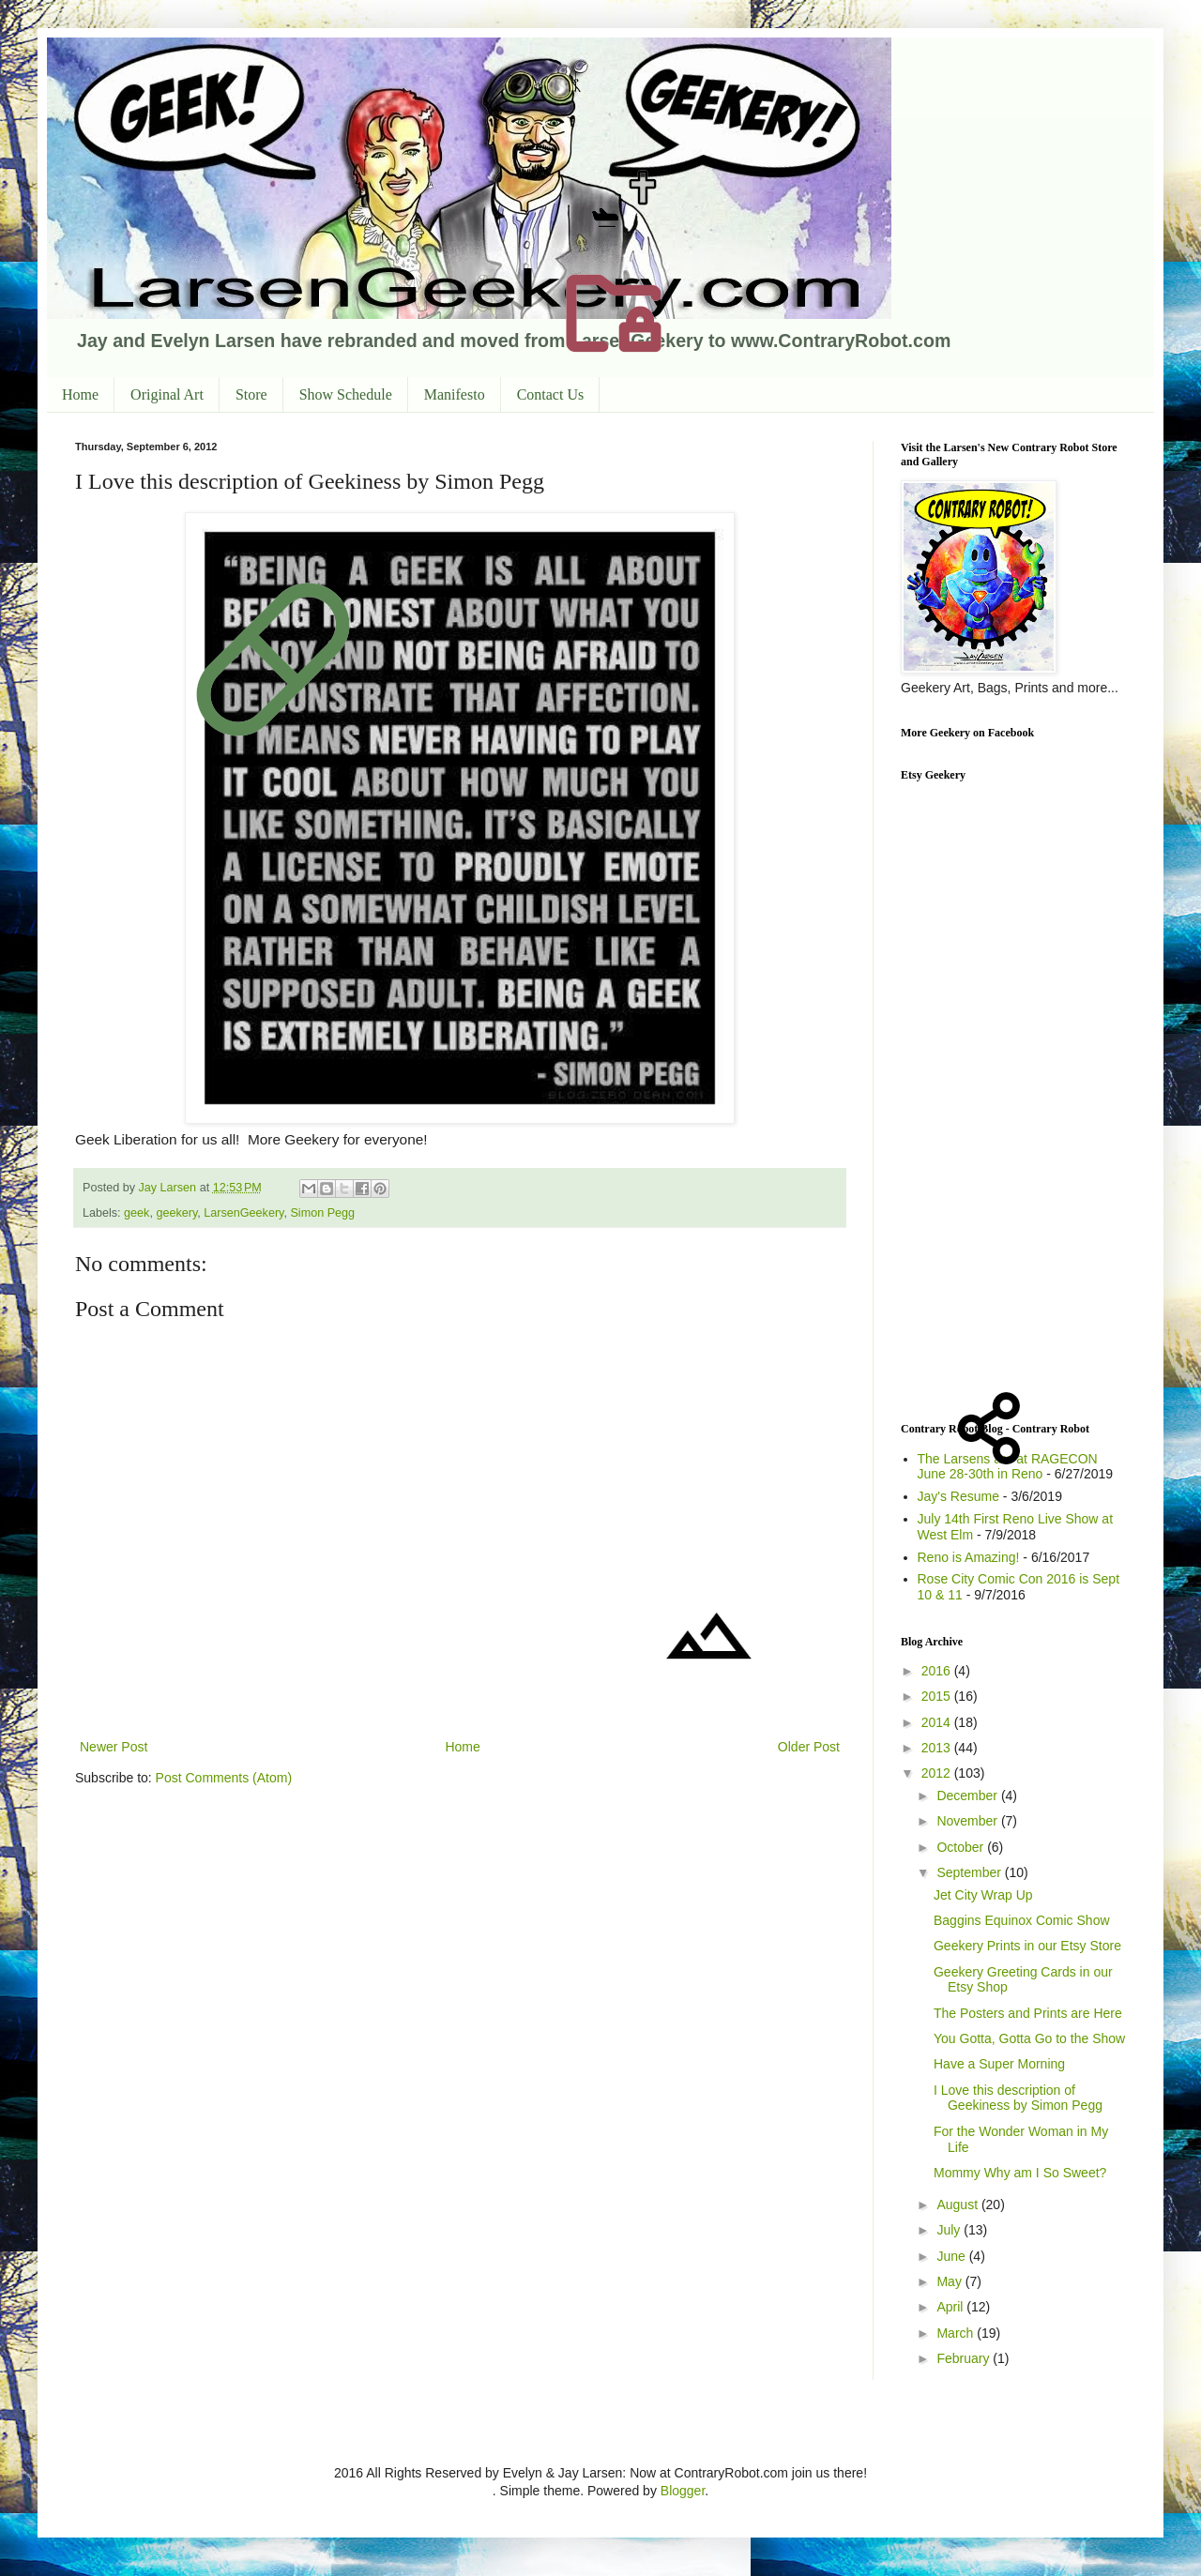  I want to click on view landscape or nature photos, so click(708, 1635).